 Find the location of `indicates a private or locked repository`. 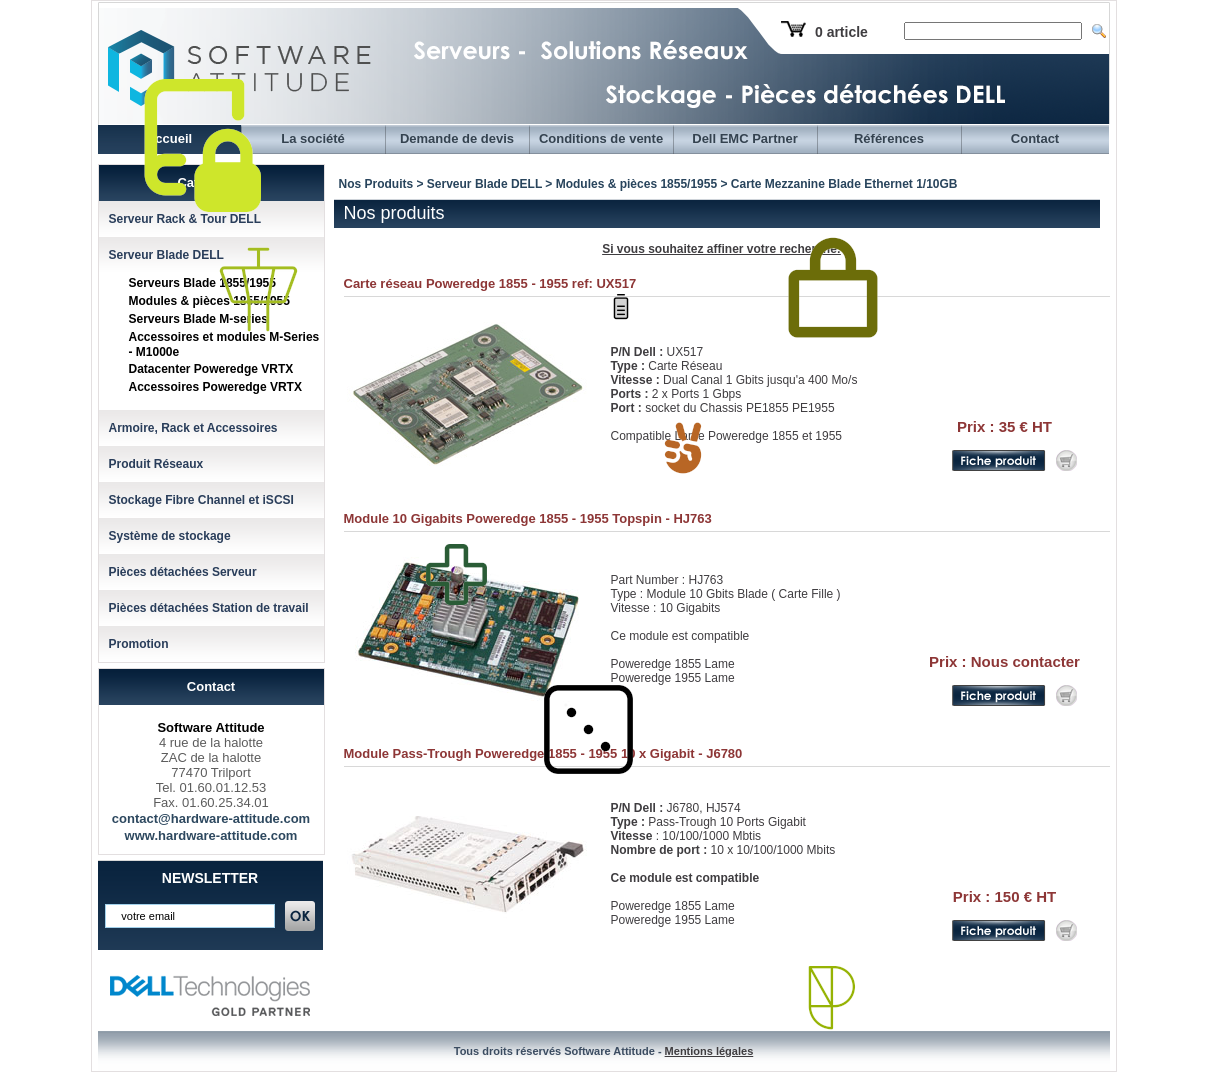

indicates a private or locked repository is located at coordinates (194, 145).